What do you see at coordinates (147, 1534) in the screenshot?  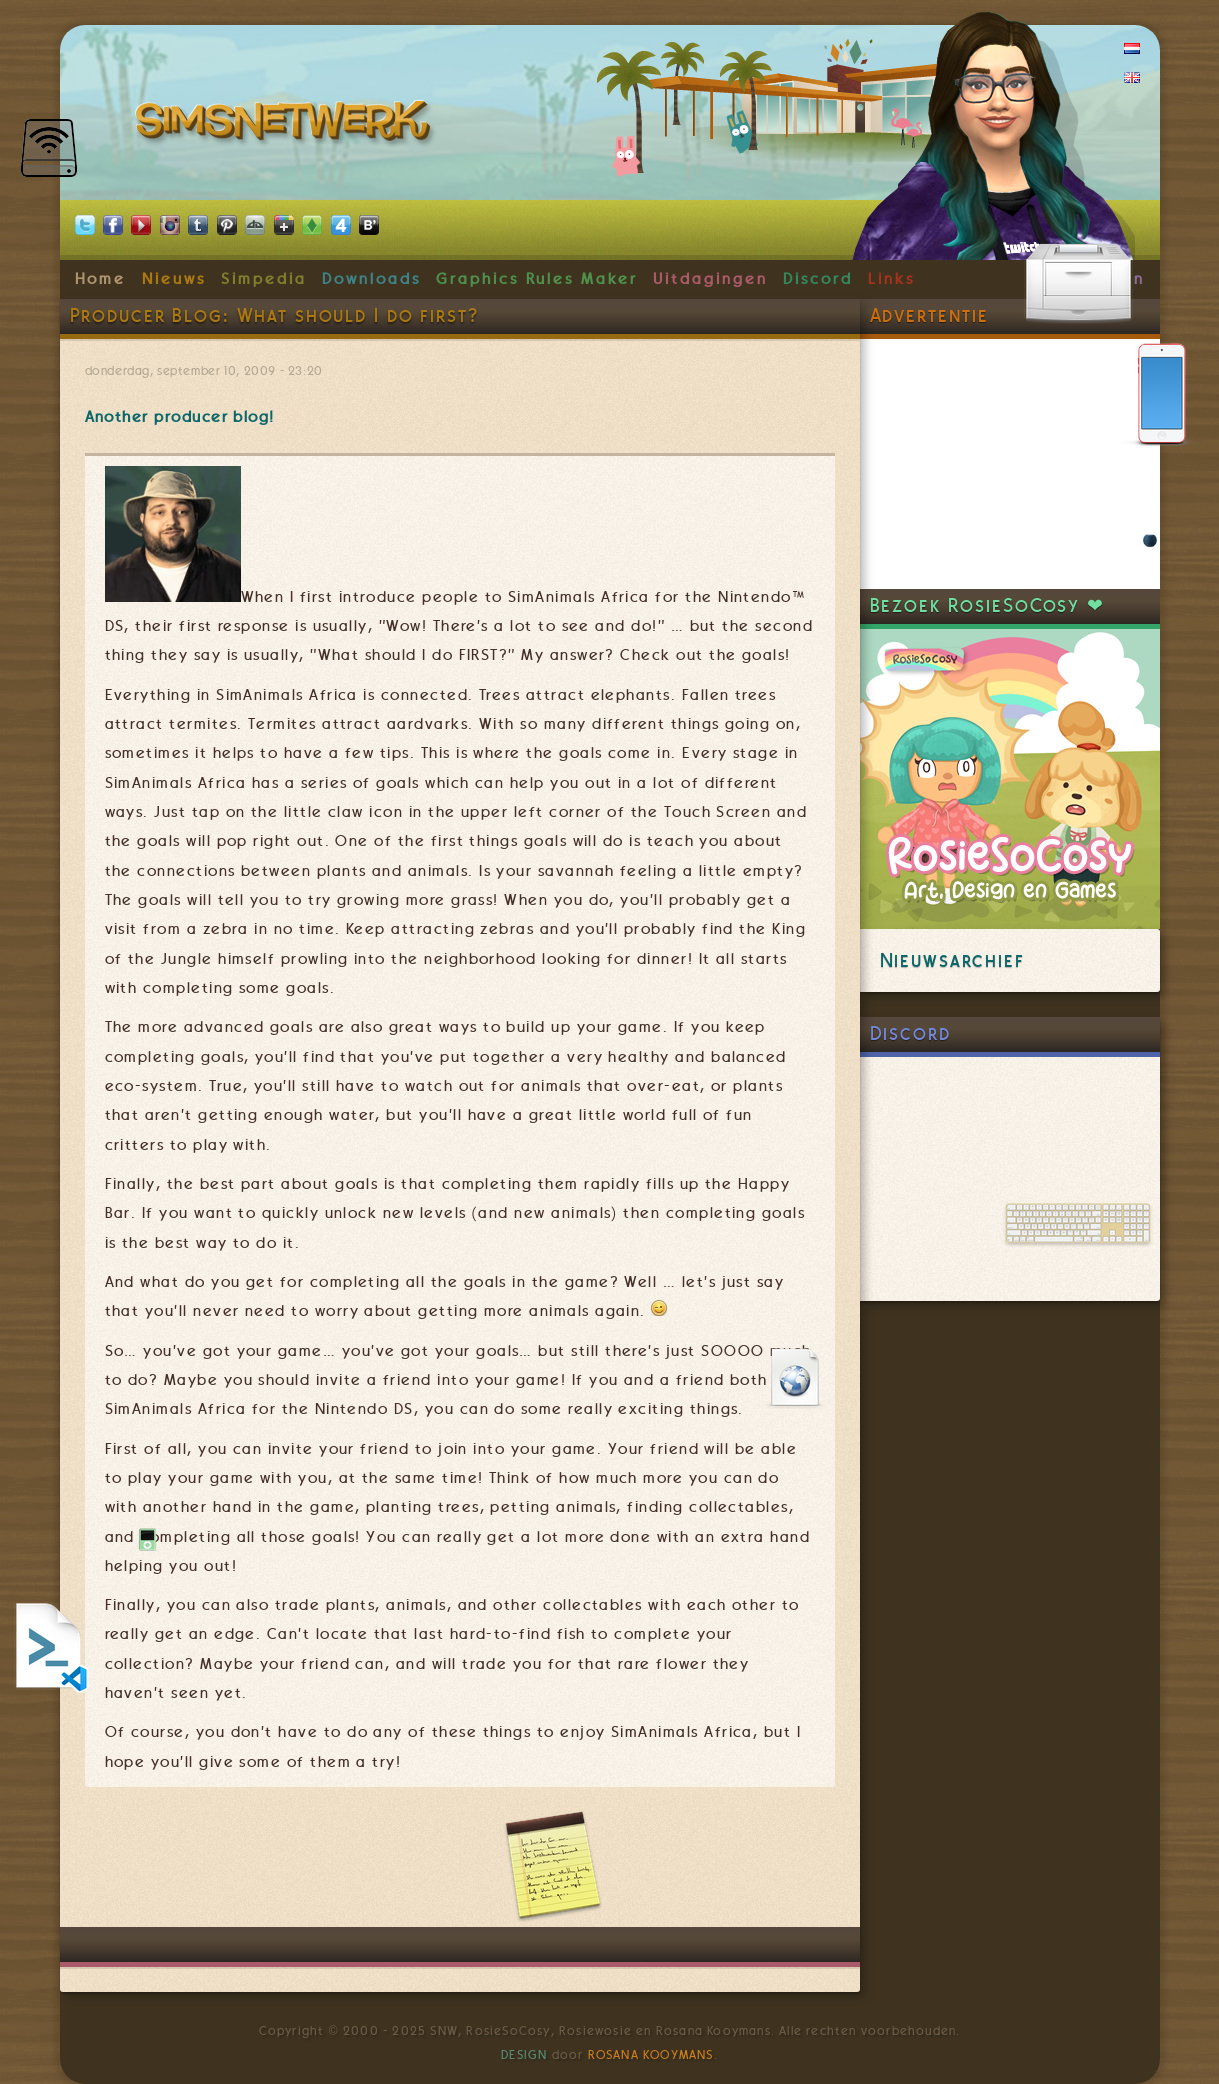 I see `iPod nano device in green` at bounding box center [147, 1534].